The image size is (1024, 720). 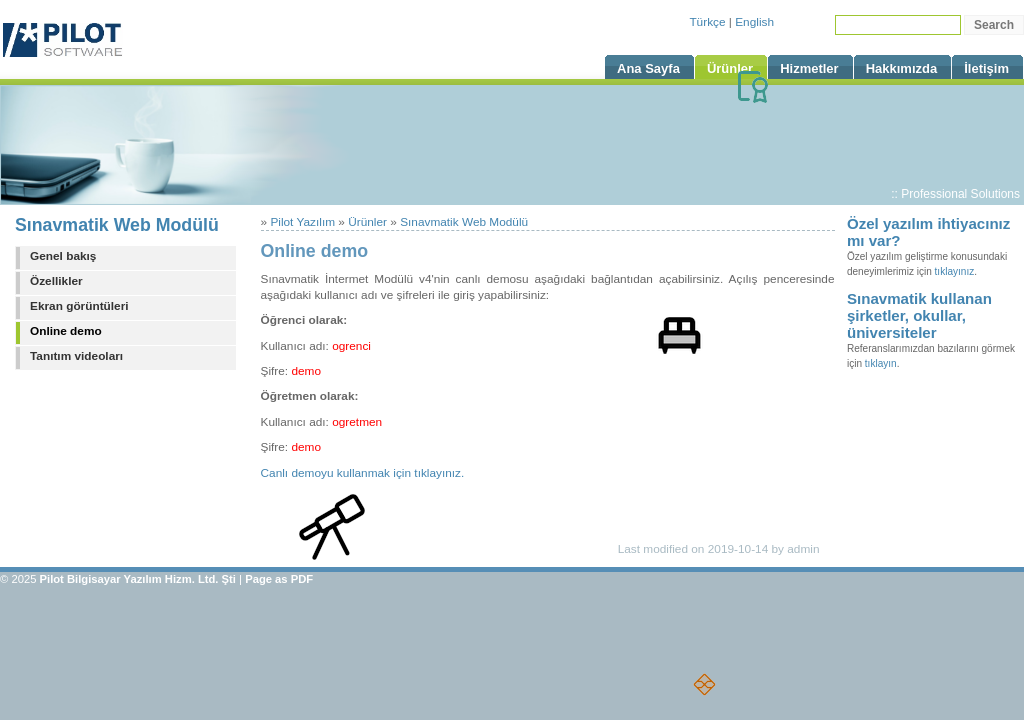 What do you see at coordinates (704, 684) in the screenshot?
I see `pay or receive money via pix` at bounding box center [704, 684].